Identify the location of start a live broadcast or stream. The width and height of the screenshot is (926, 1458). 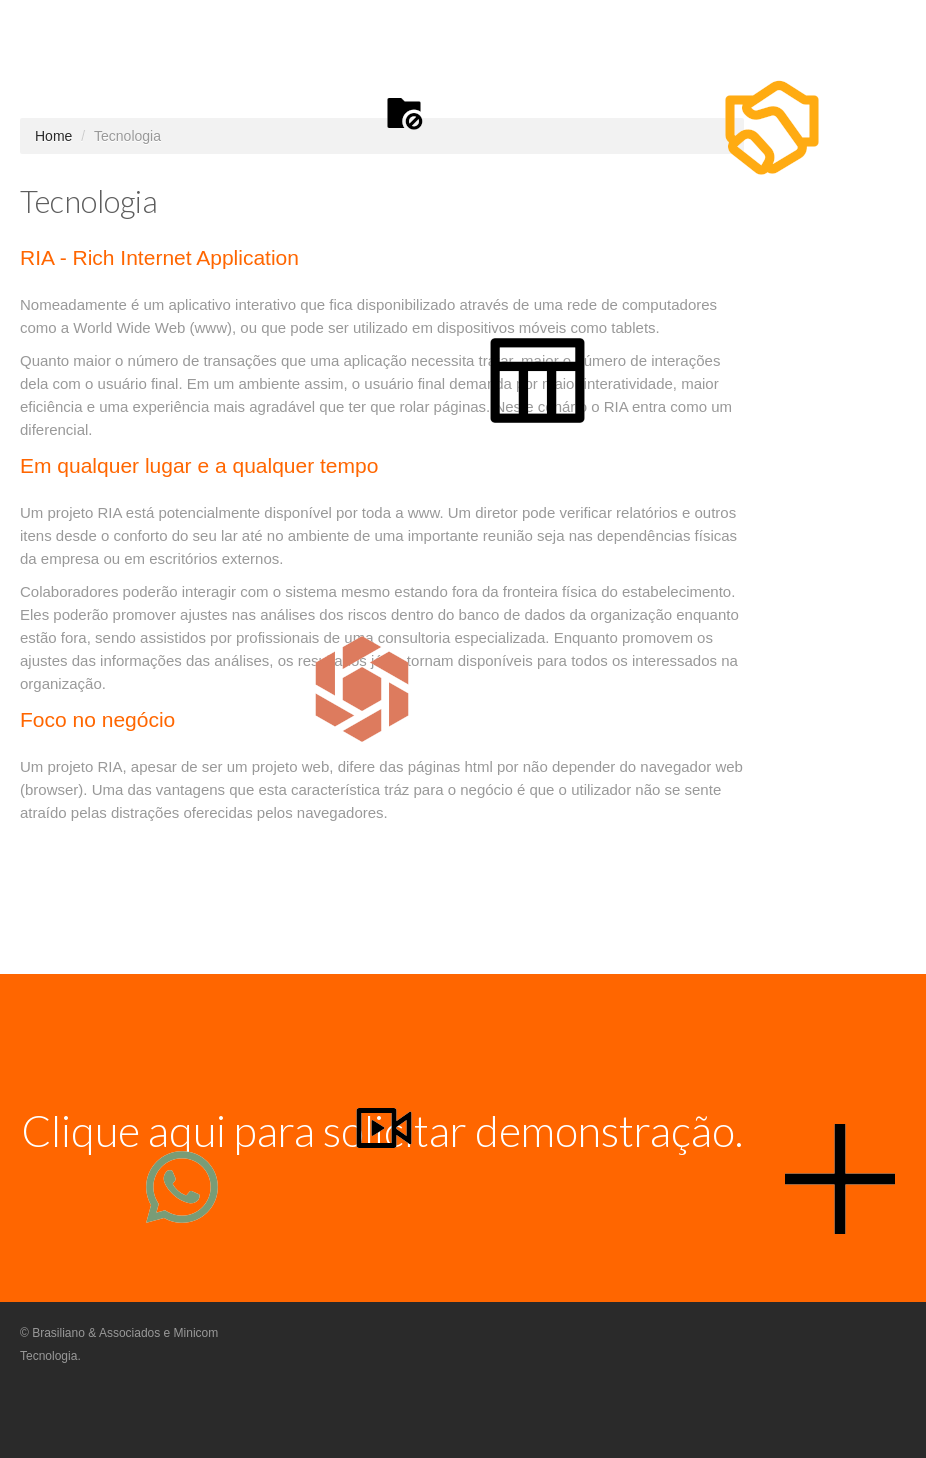
(384, 1128).